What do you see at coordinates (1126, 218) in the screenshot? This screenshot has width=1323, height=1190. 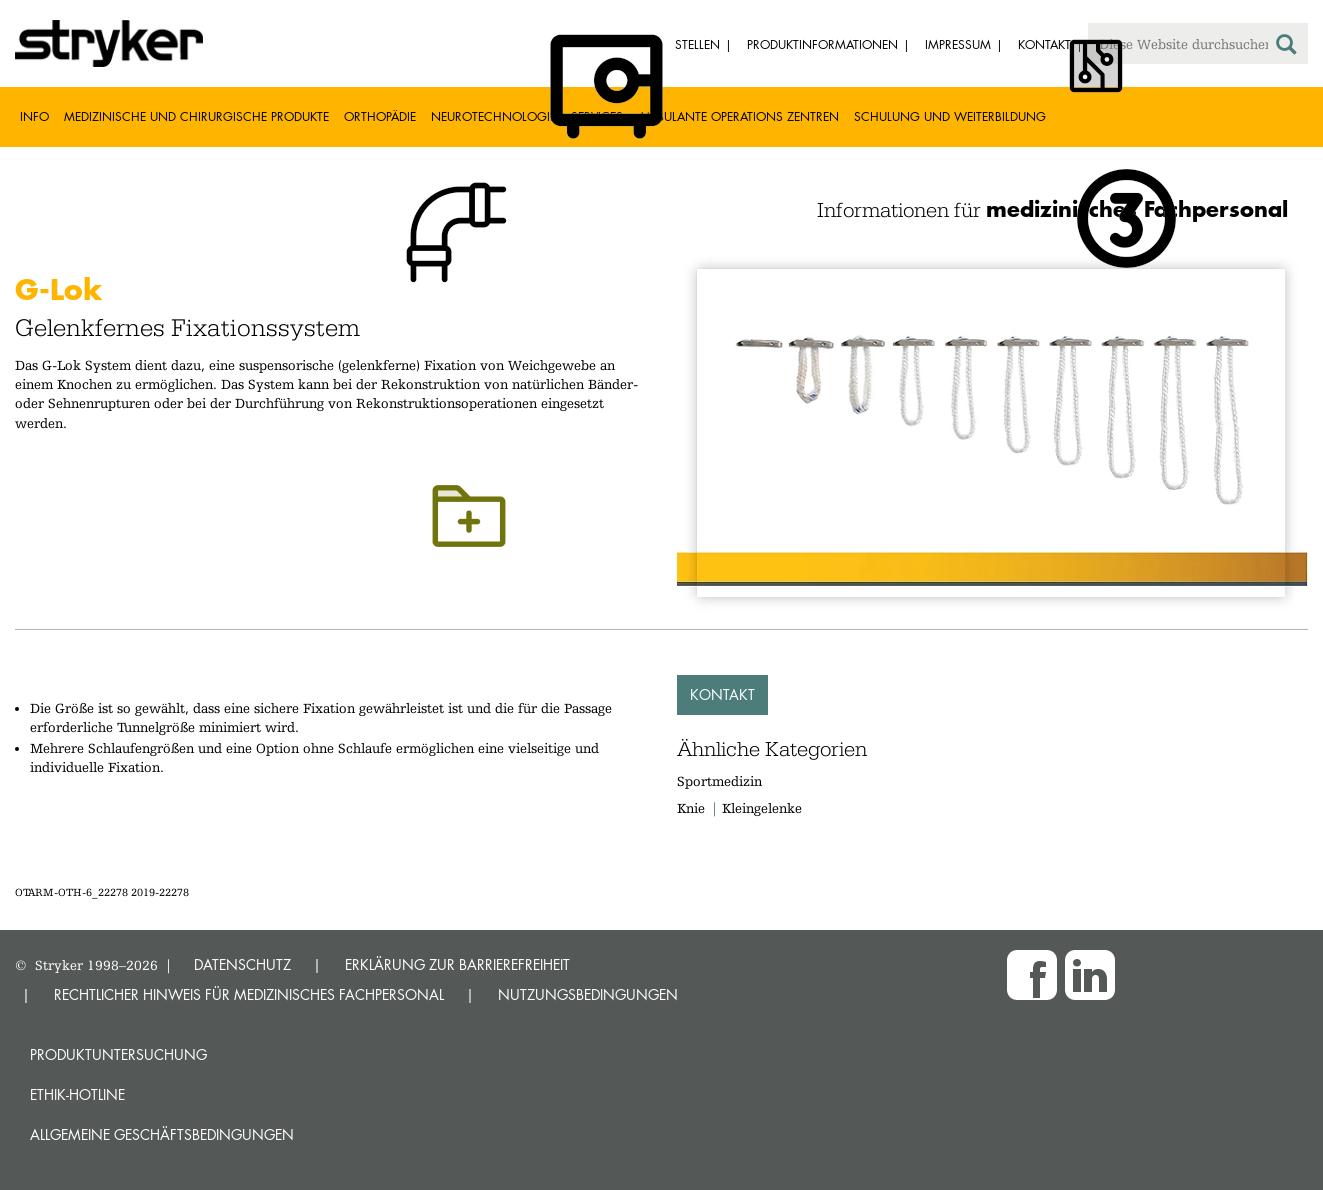 I see `indicates step three in a multi-step process` at bounding box center [1126, 218].